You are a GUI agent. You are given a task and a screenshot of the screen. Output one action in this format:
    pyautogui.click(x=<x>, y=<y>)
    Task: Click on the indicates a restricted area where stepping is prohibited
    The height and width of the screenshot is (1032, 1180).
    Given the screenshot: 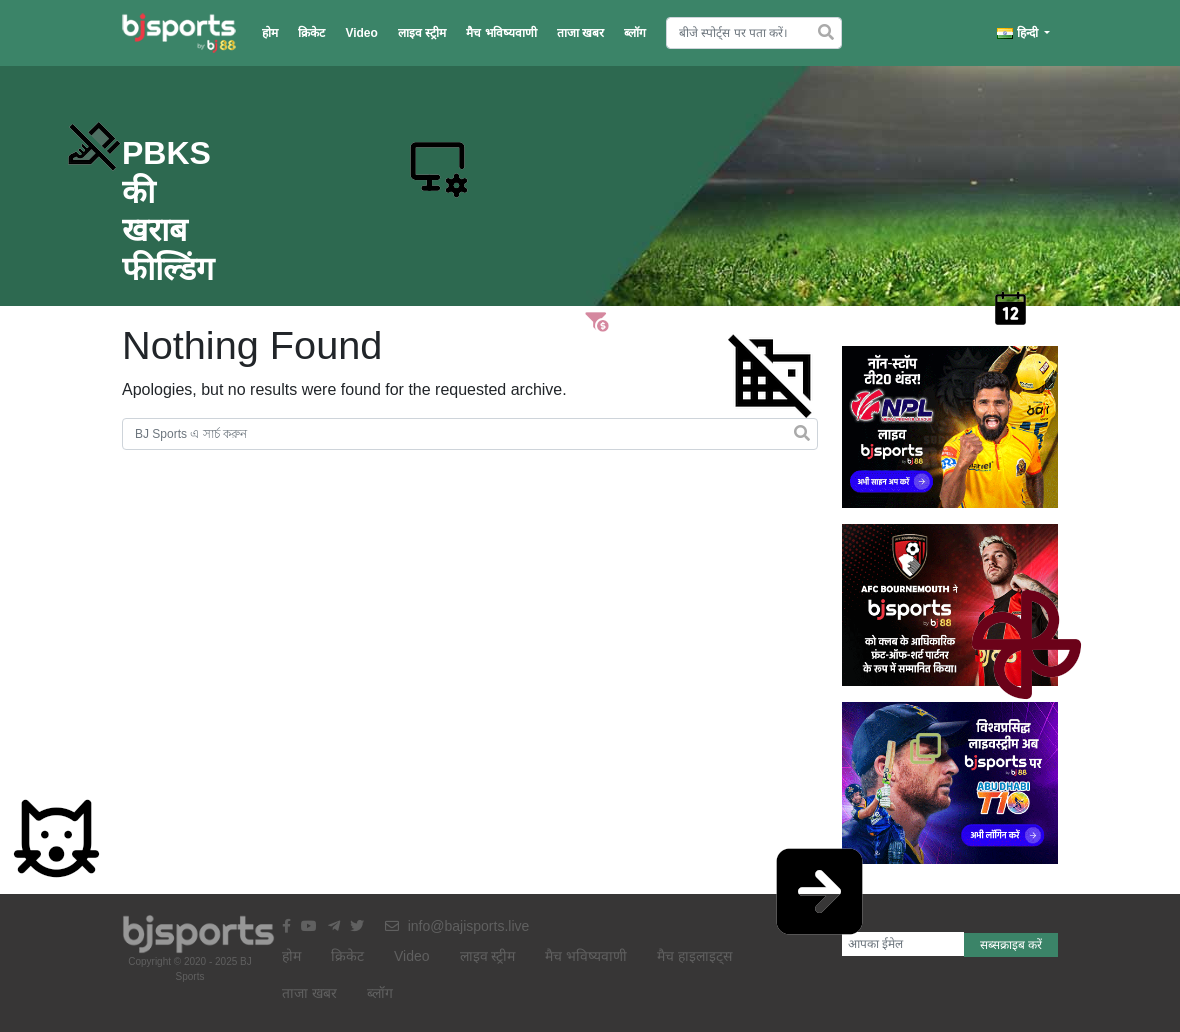 What is the action you would take?
    pyautogui.click(x=94, y=145)
    